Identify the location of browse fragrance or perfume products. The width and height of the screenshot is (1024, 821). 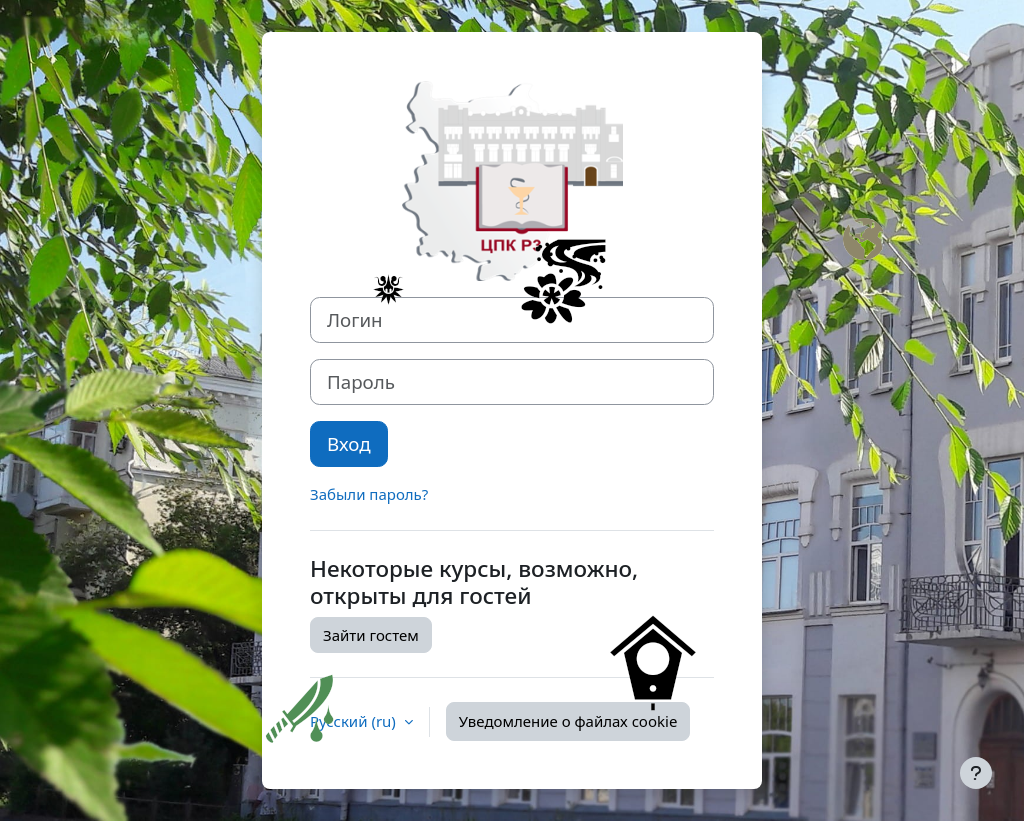
(563, 281).